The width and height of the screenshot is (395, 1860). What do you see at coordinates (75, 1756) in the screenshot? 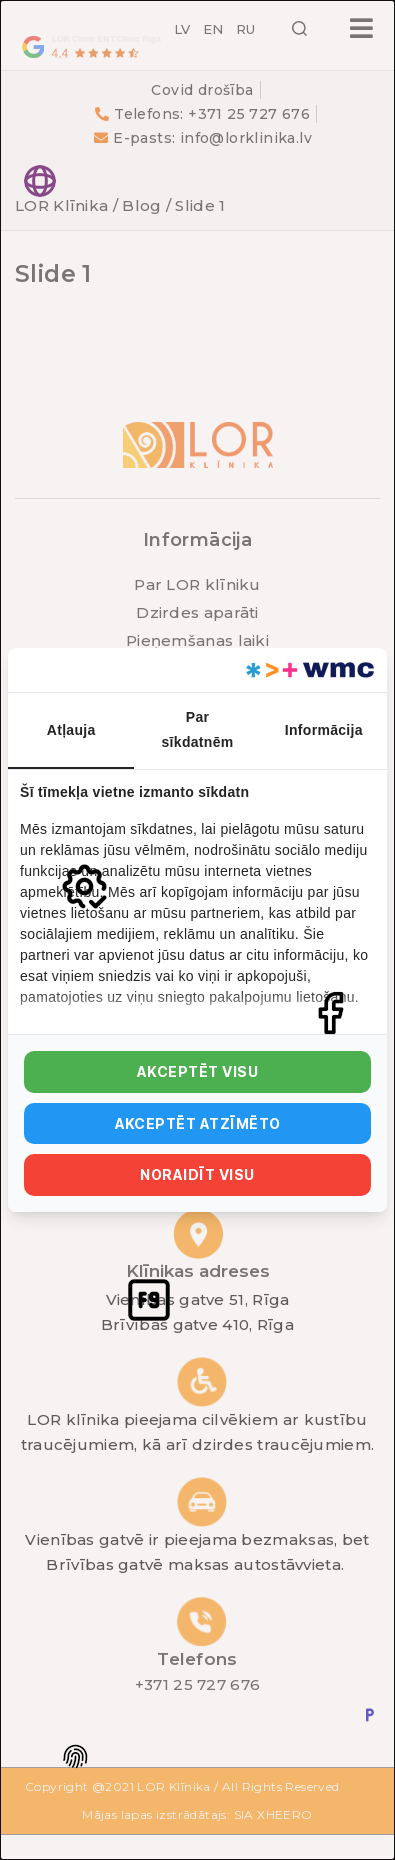
I see `authenticate with biometric fingerprint` at bounding box center [75, 1756].